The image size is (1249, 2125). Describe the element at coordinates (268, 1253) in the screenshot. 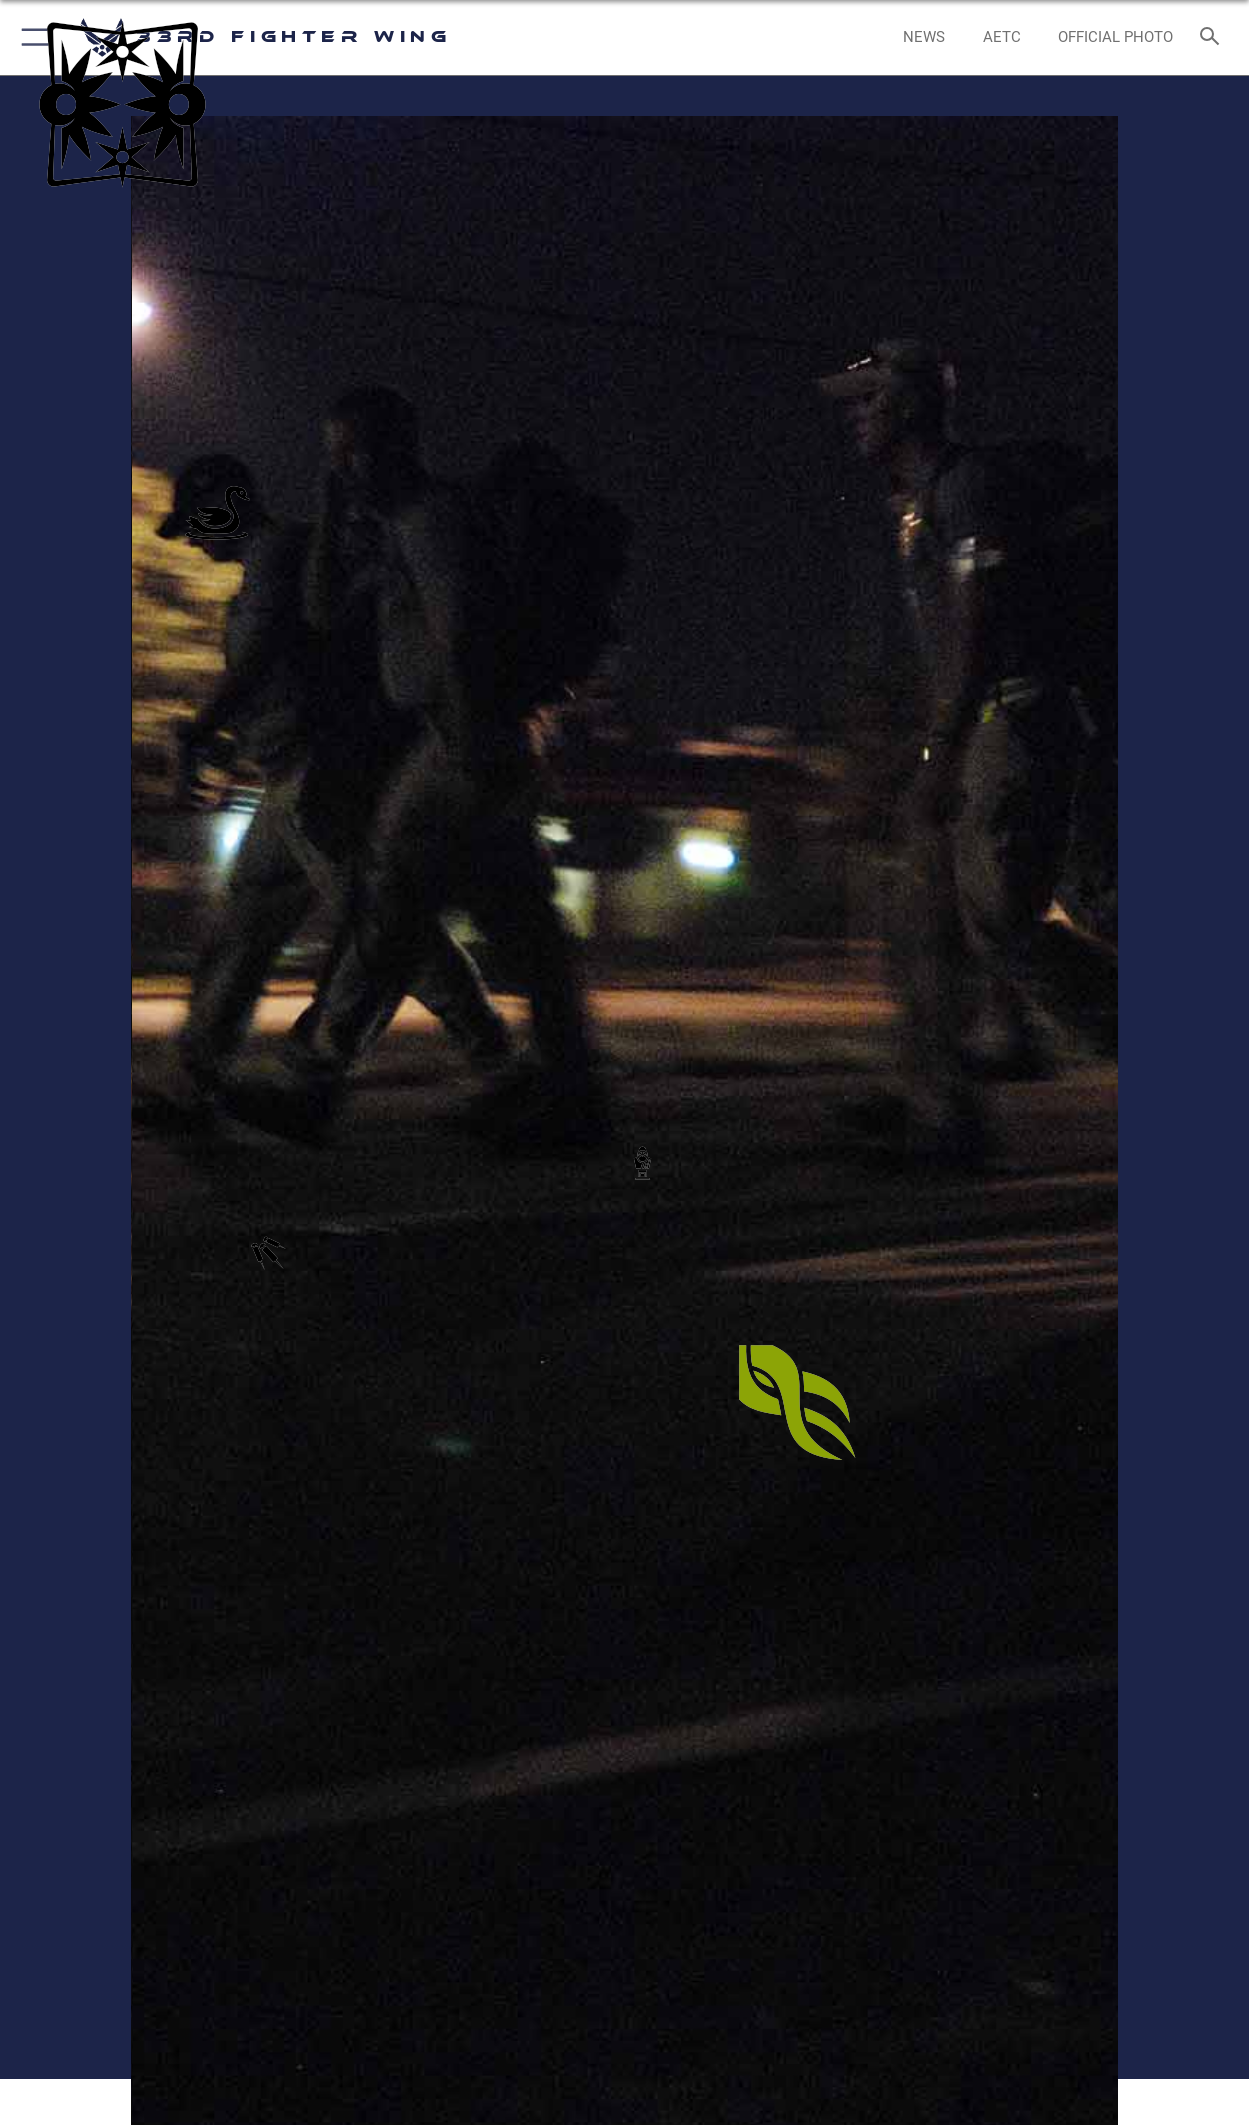

I see `indicates acupuncture or needle-based treatment` at that location.